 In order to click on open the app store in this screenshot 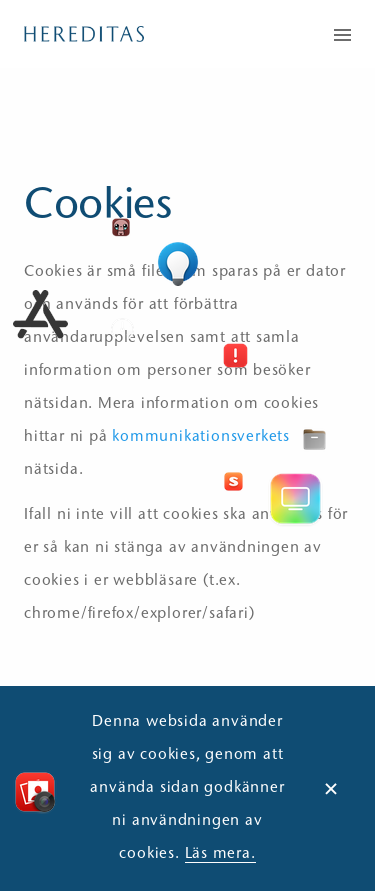, I will do `click(40, 313)`.